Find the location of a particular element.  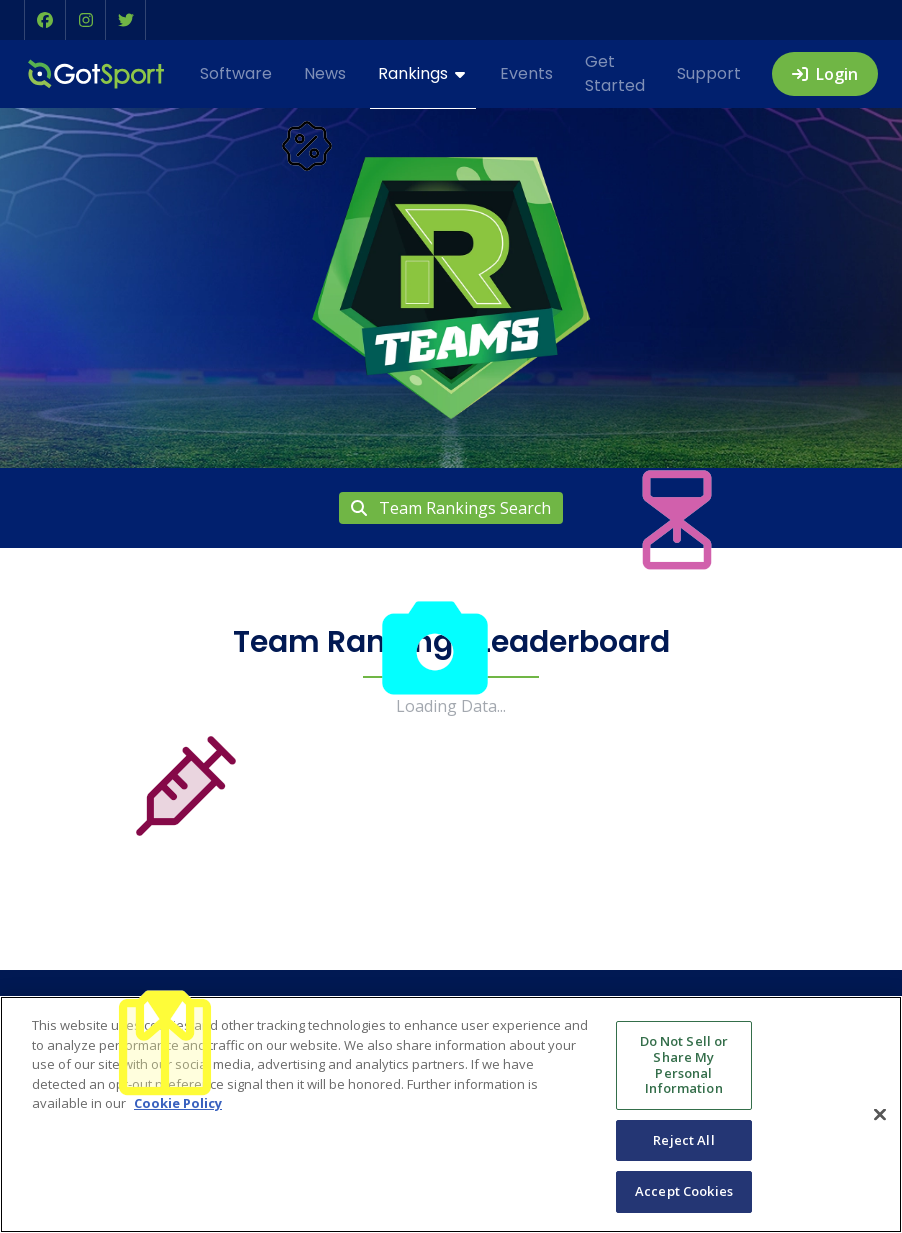

access vaccination or medical records is located at coordinates (186, 786).